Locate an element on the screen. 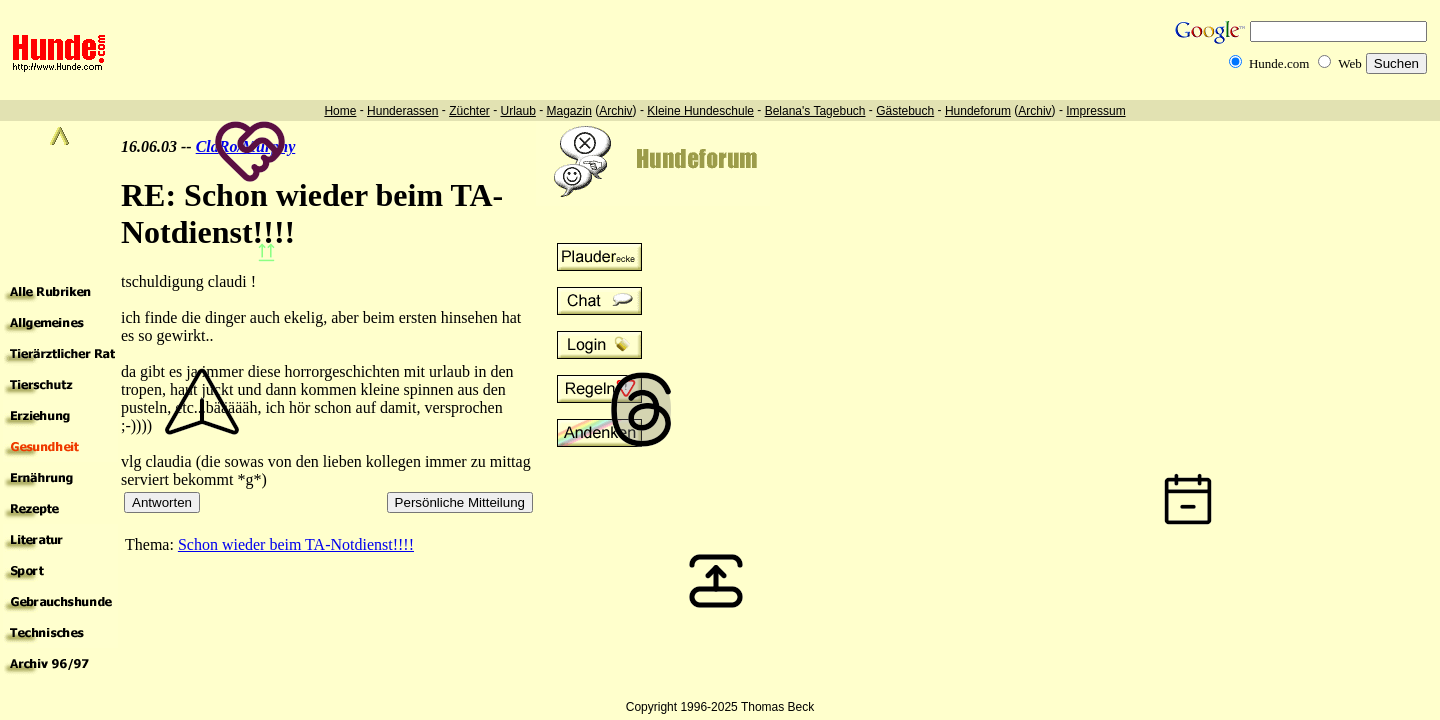  access partnership or collaboration features is located at coordinates (250, 150).